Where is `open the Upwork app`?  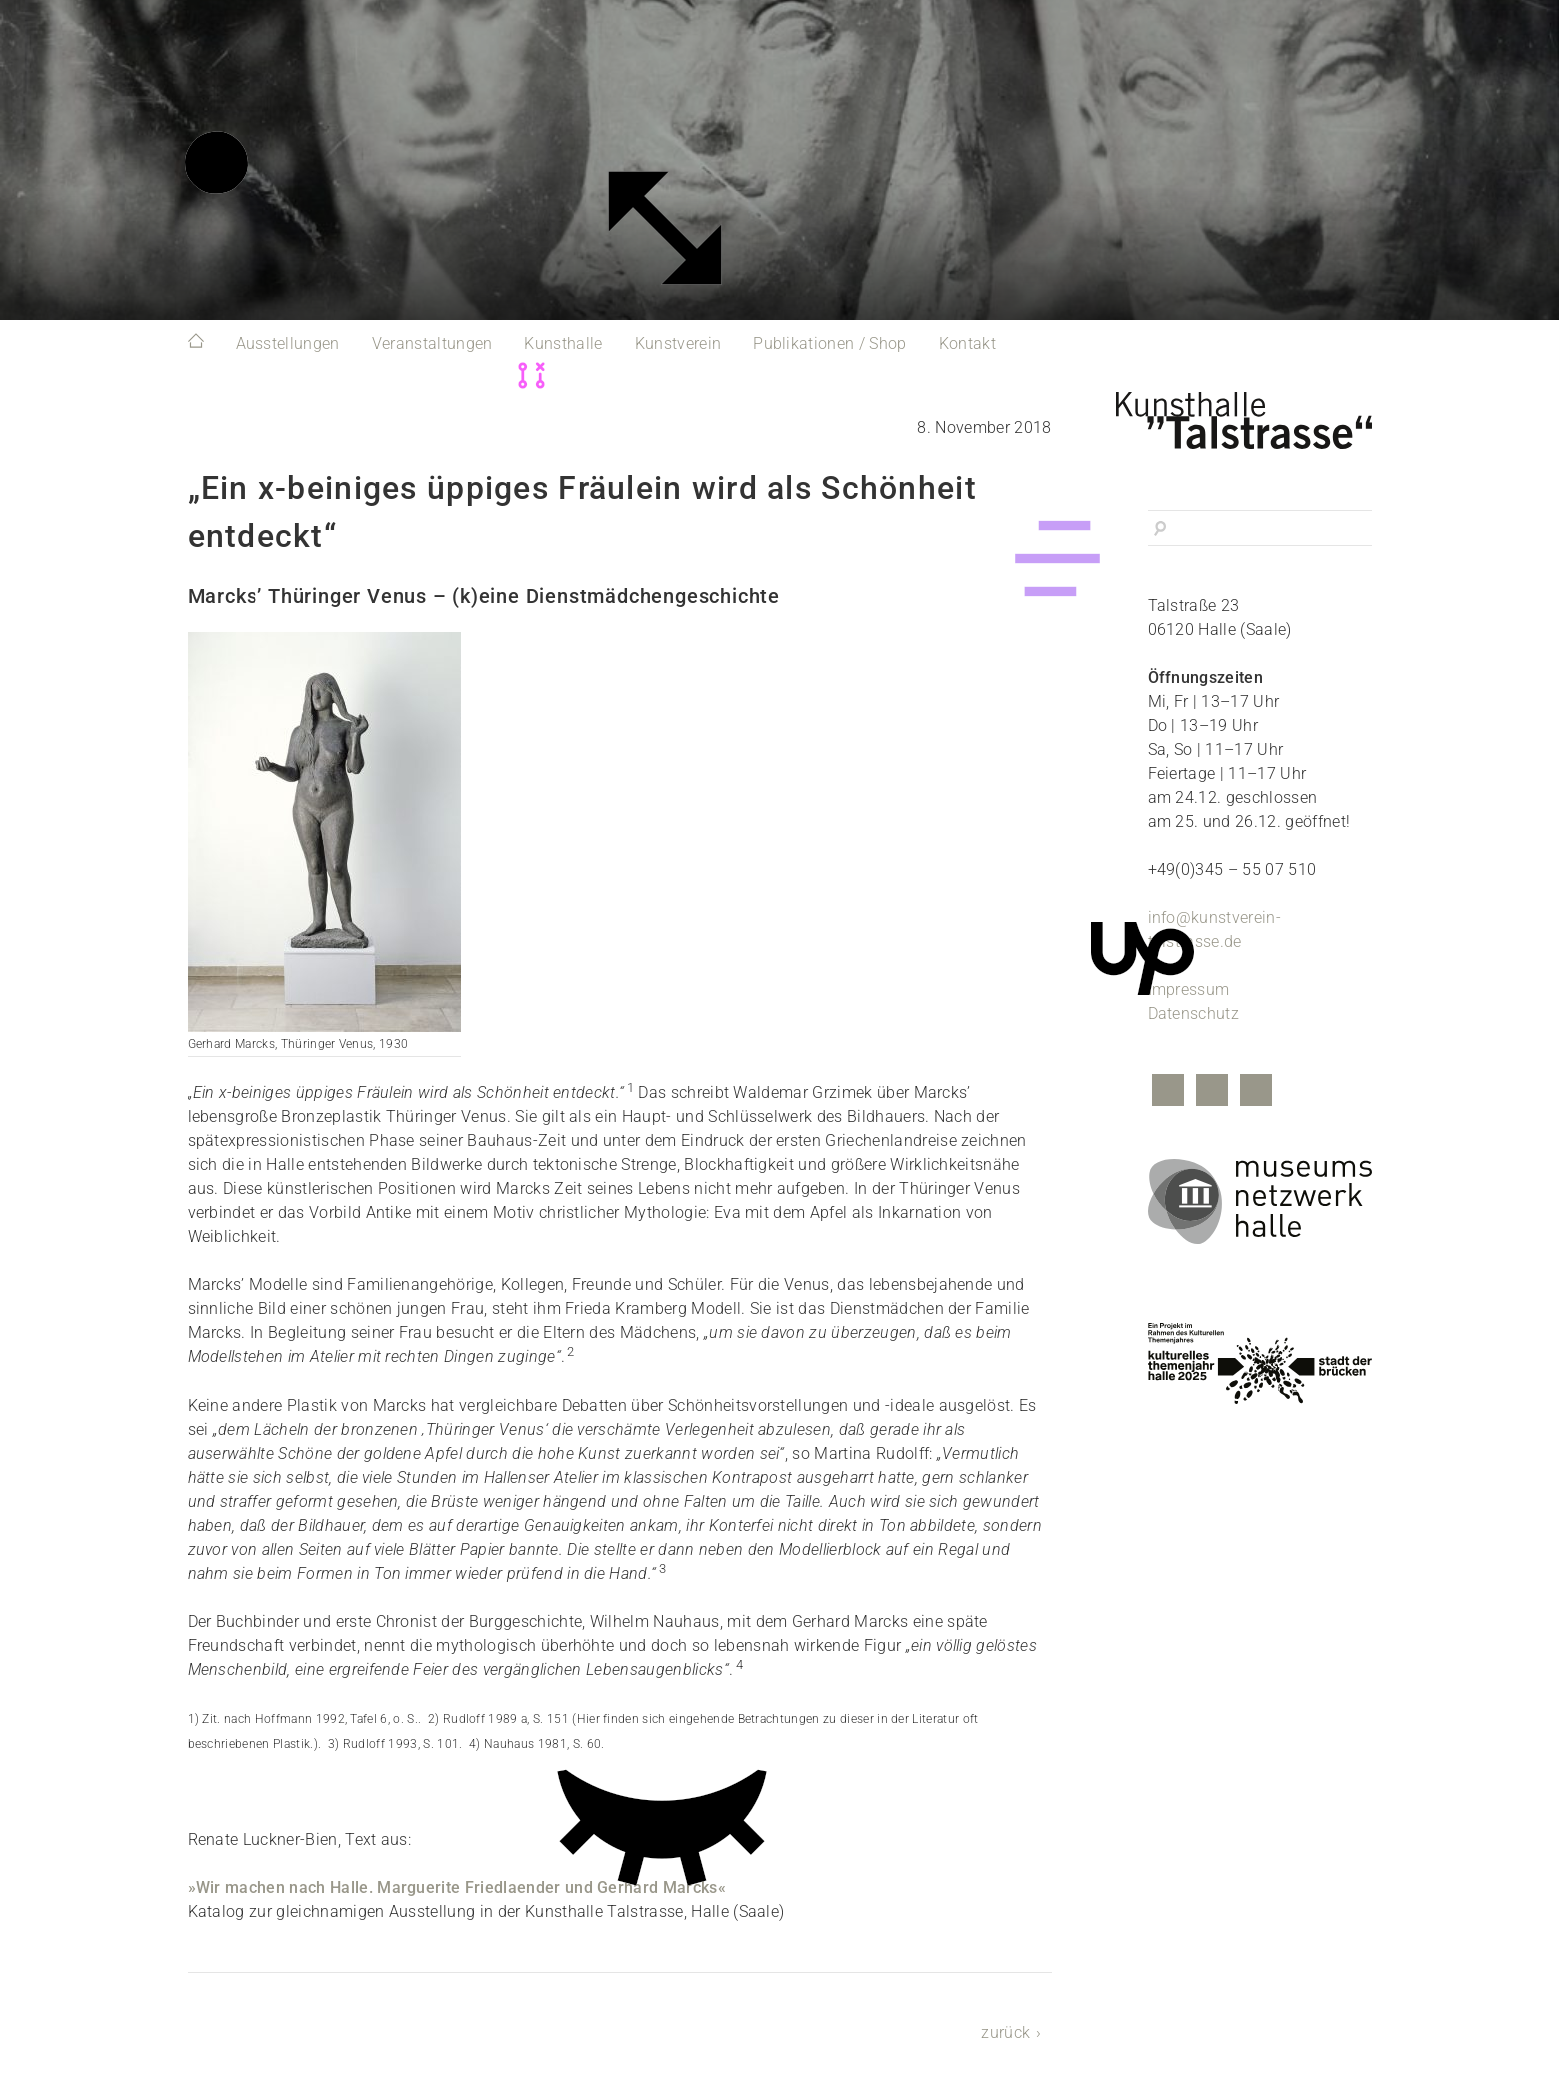
open the Upwork app is located at coordinates (1142, 958).